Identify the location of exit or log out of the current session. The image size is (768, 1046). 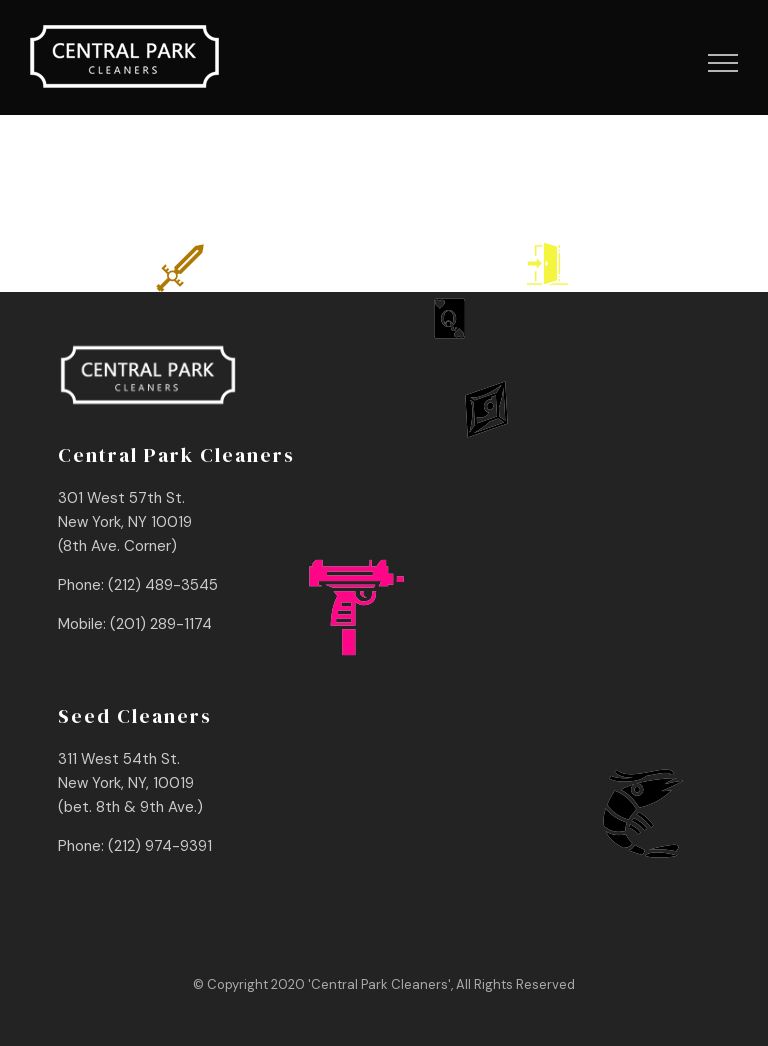
(547, 263).